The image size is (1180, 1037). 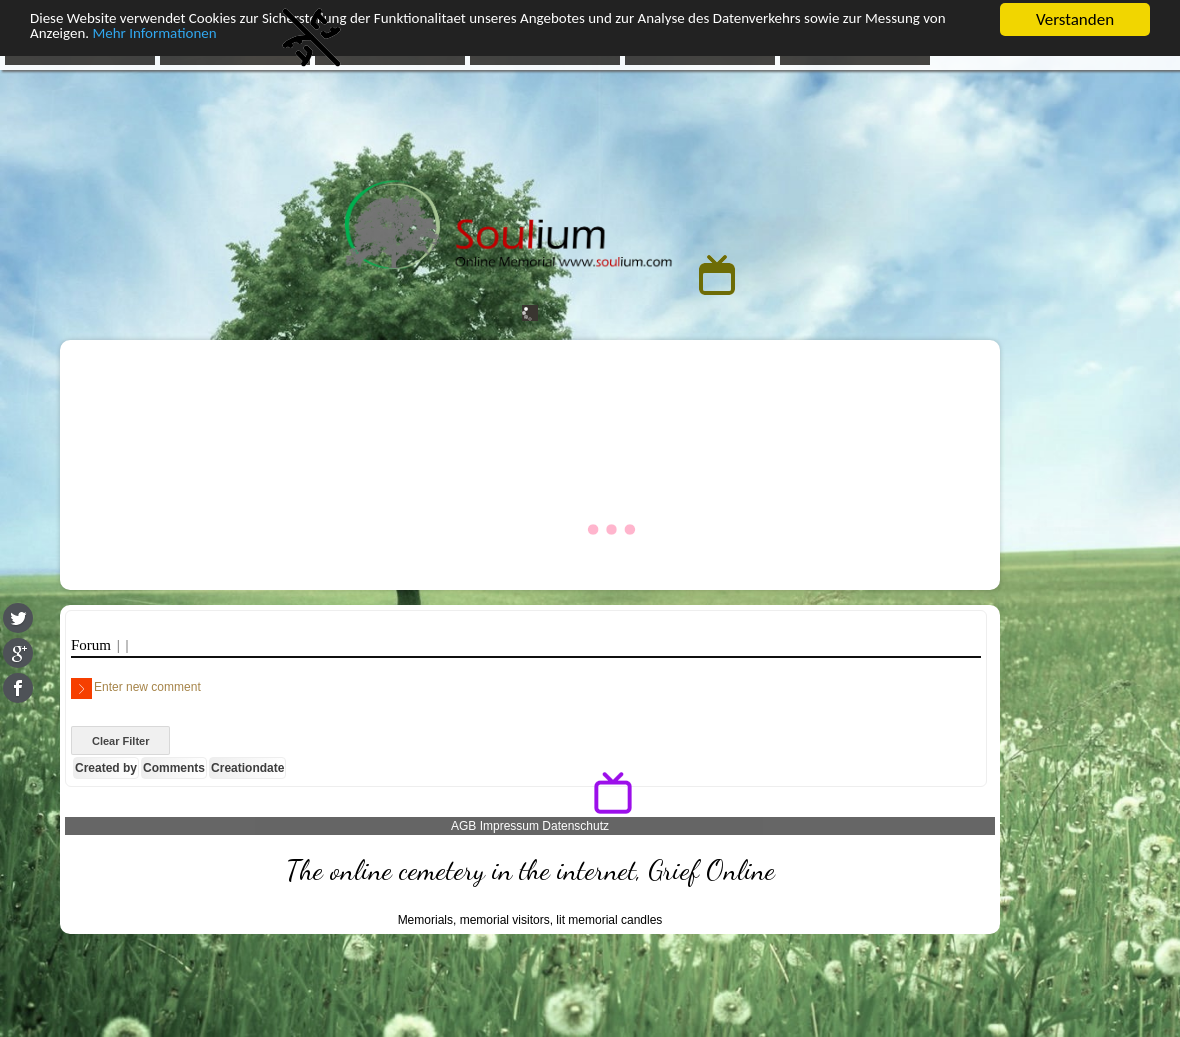 I want to click on disable genetic or DNA-related features, so click(x=311, y=37).